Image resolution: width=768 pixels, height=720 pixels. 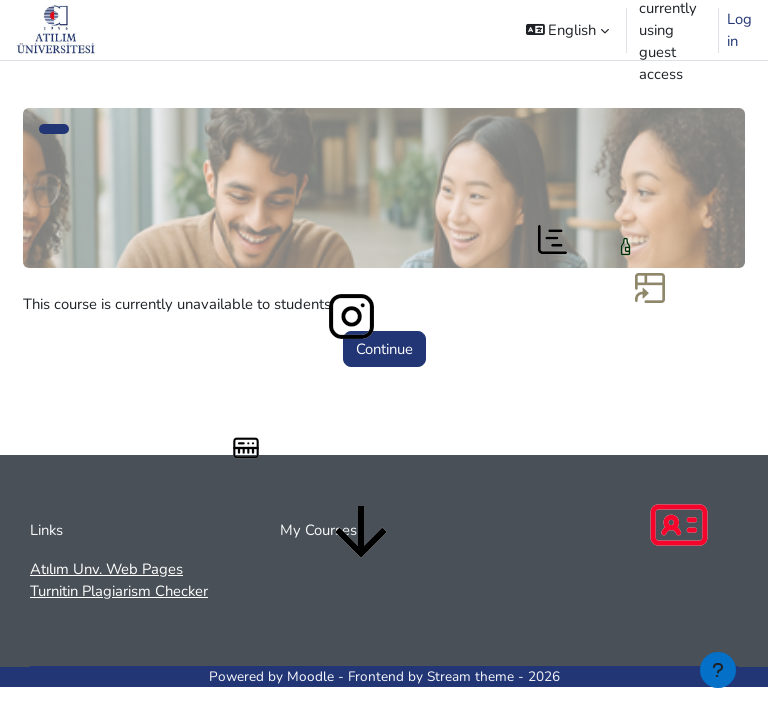 What do you see at coordinates (246, 448) in the screenshot?
I see `open music keyboard or piano tool` at bounding box center [246, 448].